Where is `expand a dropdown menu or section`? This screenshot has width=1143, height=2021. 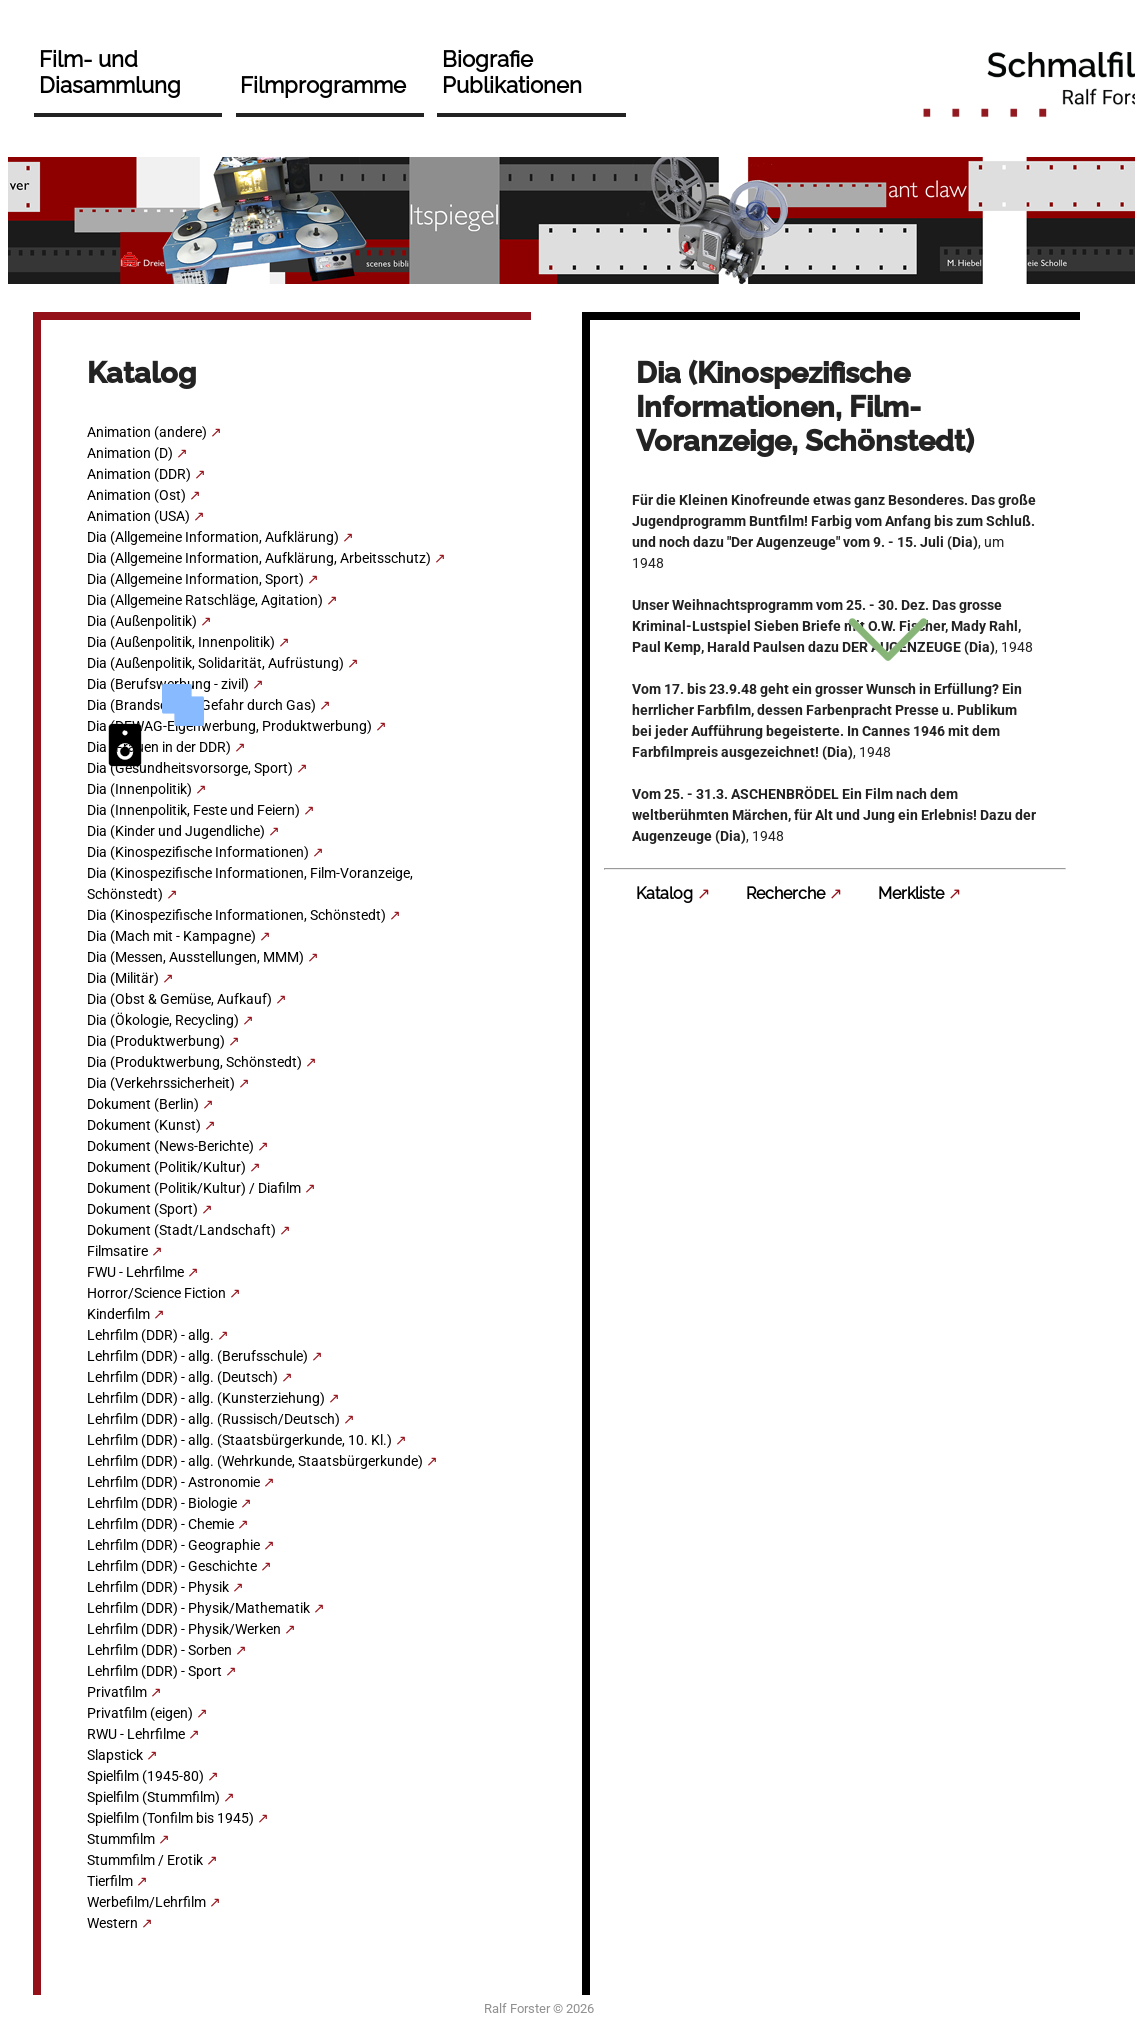
expand a dropdown menu or section is located at coordinates (888, 636).